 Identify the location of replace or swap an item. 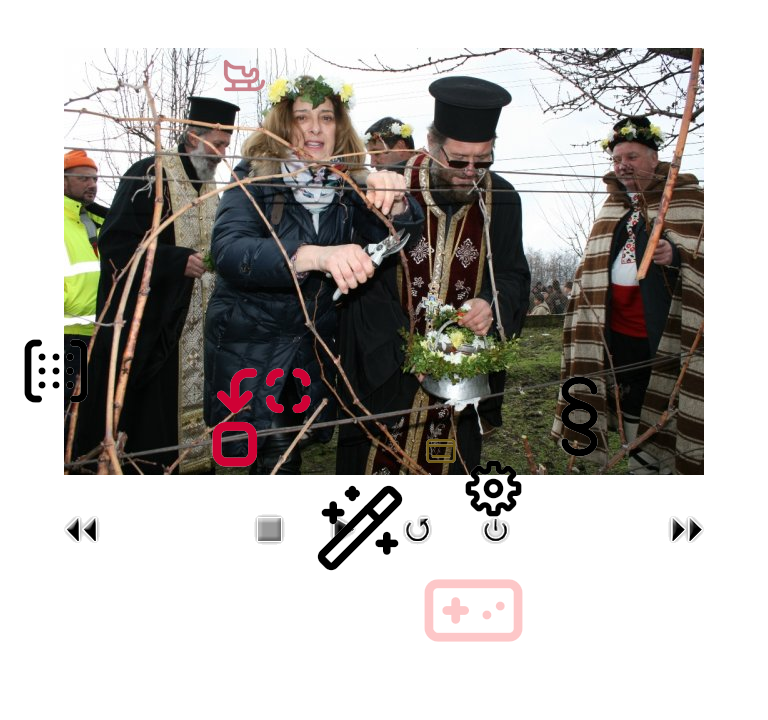
(261, 417).